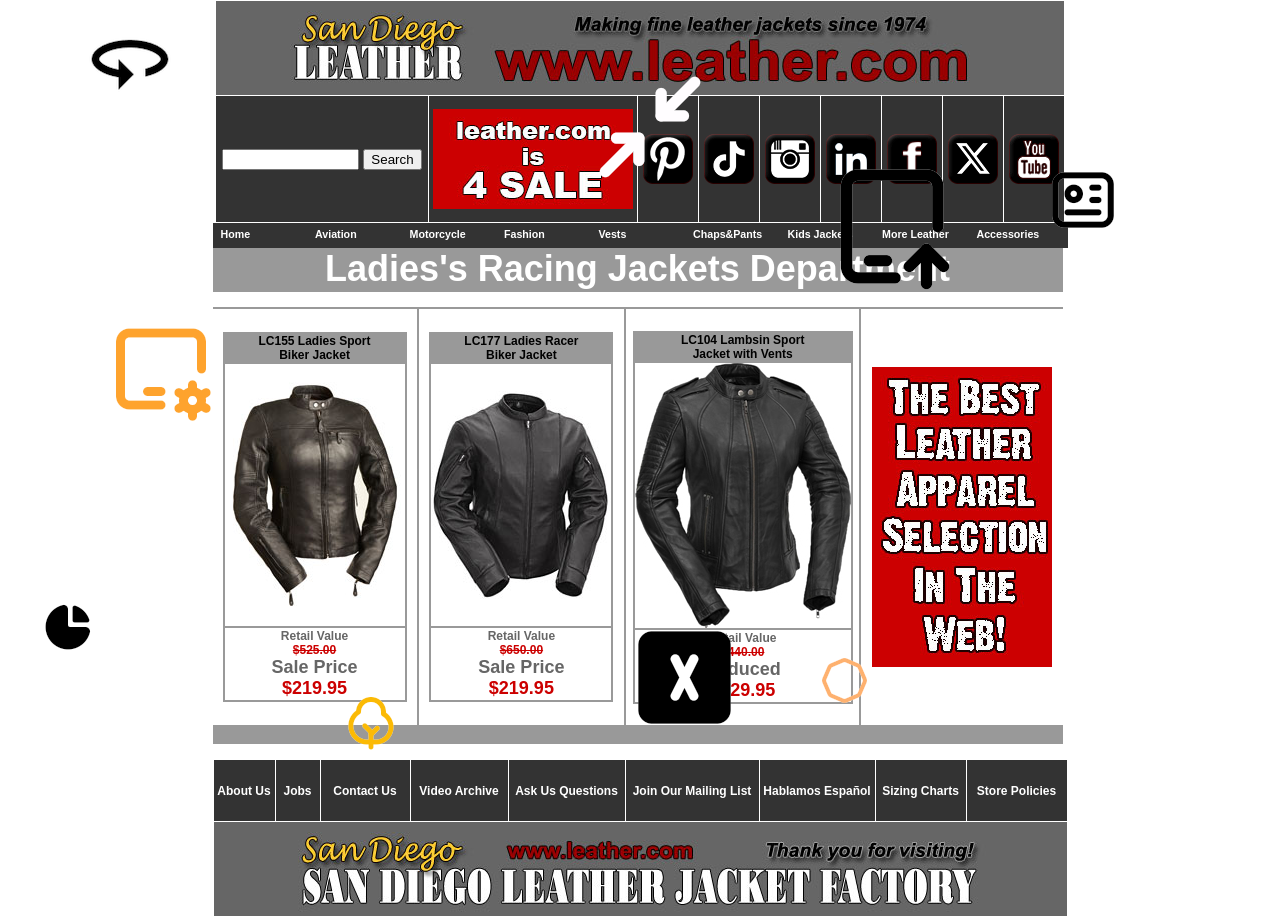  What do you see at coordinates (684, 677) in the screenshot?
I see `close or dismiss a window` at bounding box center [684, 677].